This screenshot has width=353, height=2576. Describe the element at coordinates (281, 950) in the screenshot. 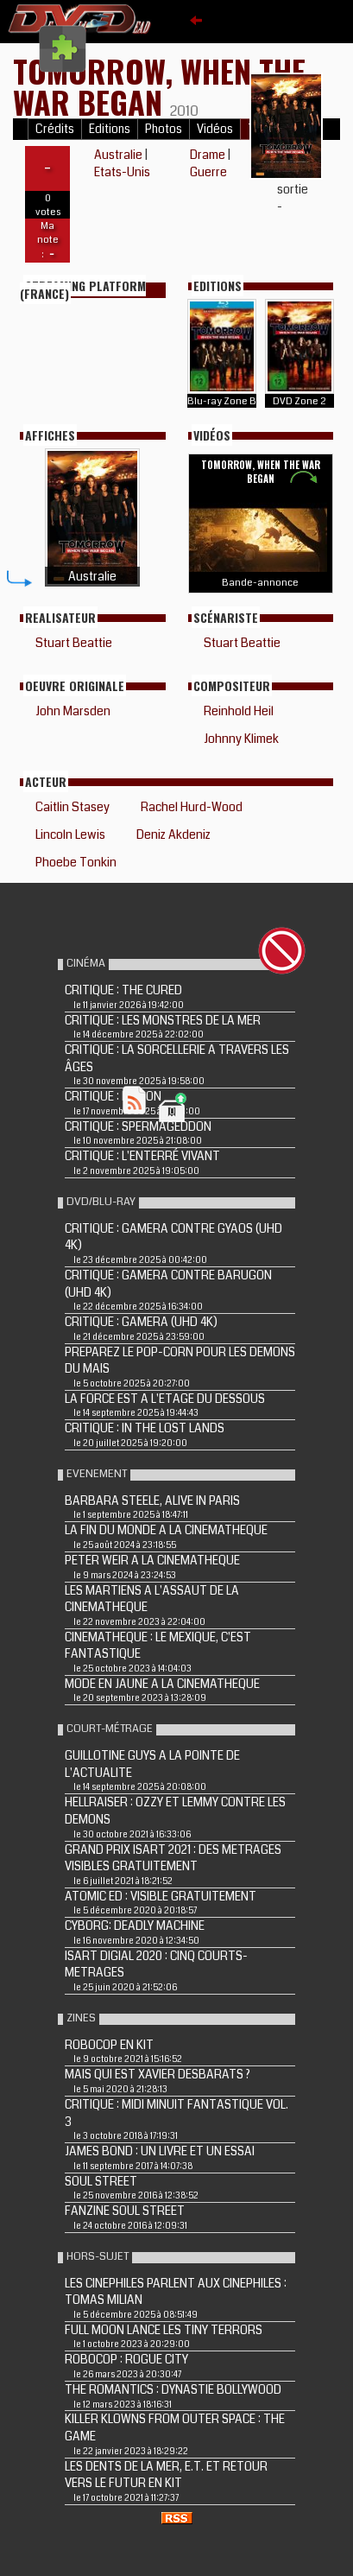

I see `delete selected email message` at that location.